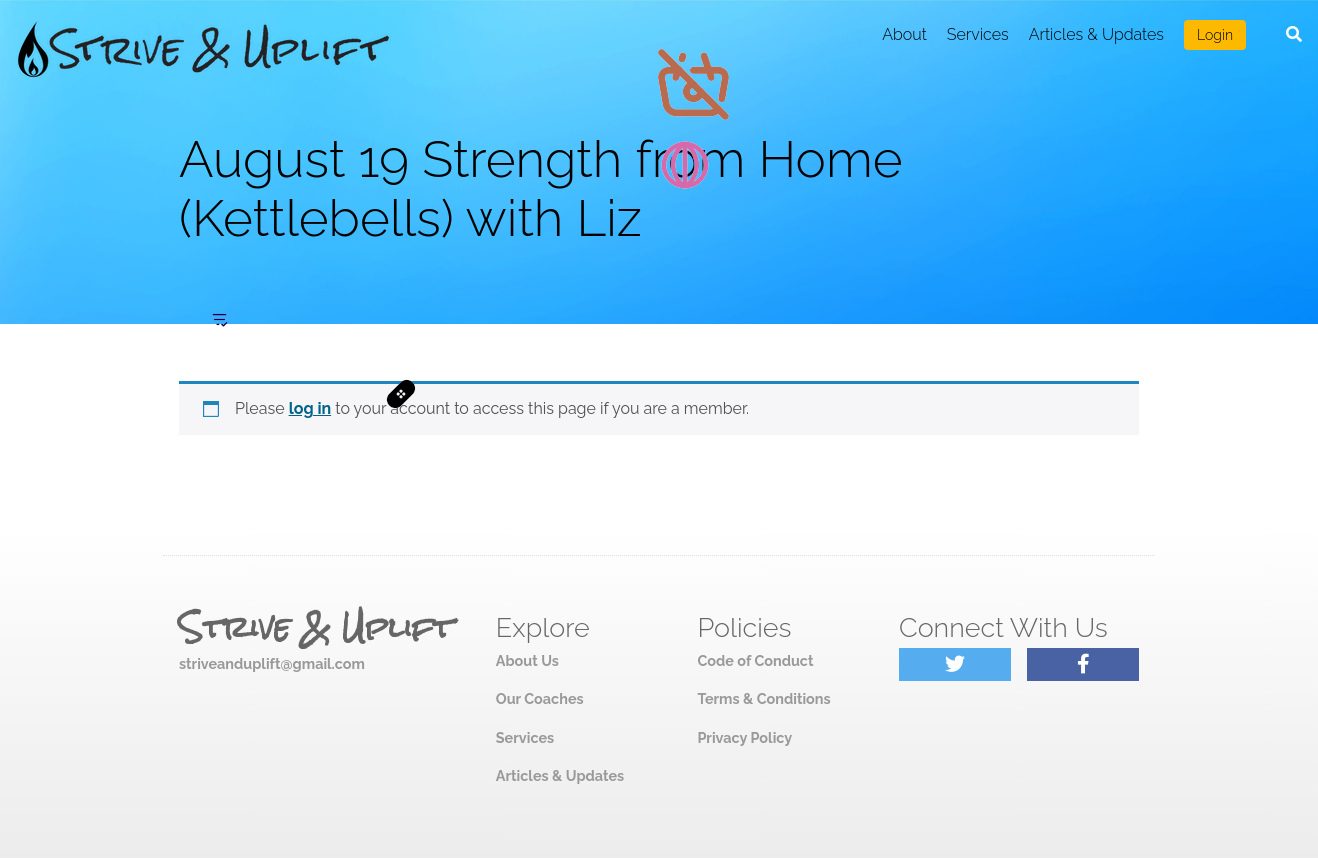 The image size is (1318, 858). I want to click on access first aid or medical resources, so click(401, 394).